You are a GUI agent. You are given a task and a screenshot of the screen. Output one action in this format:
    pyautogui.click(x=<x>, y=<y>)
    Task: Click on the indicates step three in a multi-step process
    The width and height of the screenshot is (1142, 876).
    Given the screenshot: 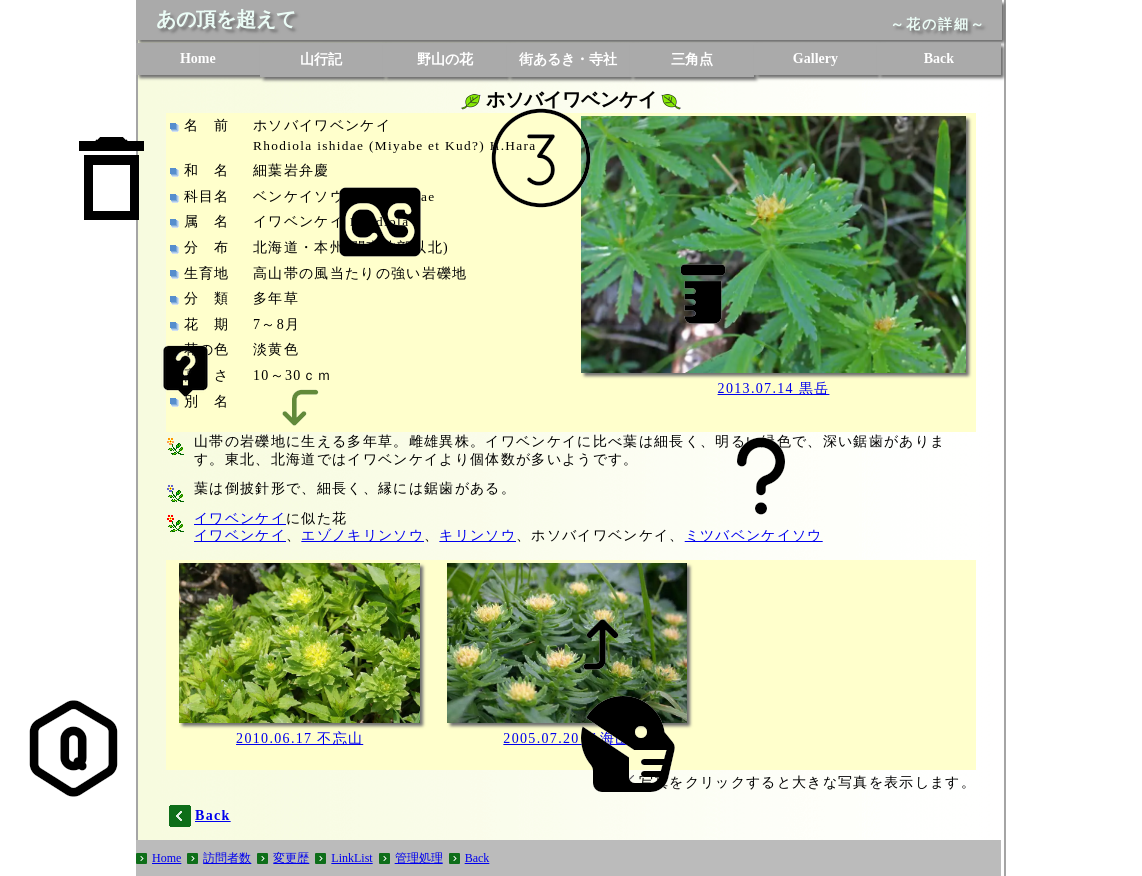 What is the action you would take?
    pyautogui.click(x=541, y=158)
    